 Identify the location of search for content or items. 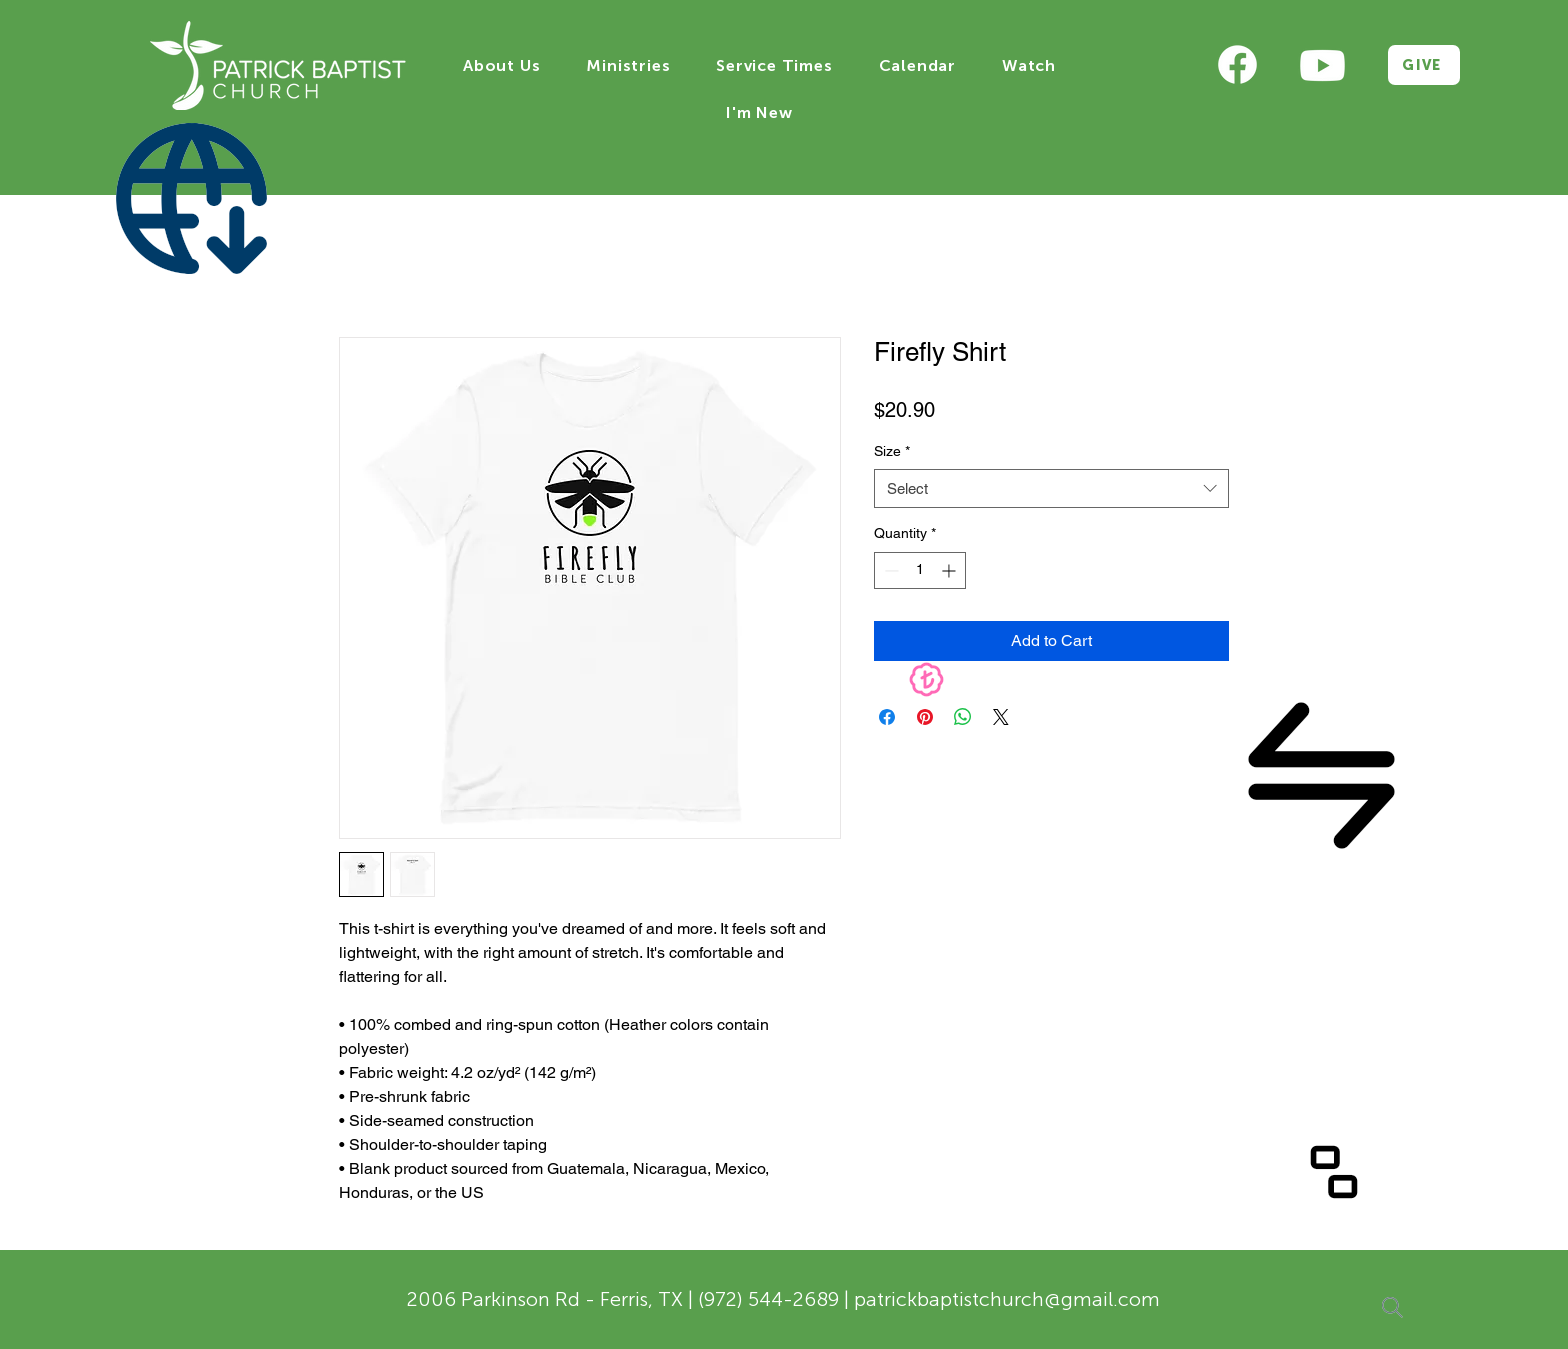
(1392, 1307).